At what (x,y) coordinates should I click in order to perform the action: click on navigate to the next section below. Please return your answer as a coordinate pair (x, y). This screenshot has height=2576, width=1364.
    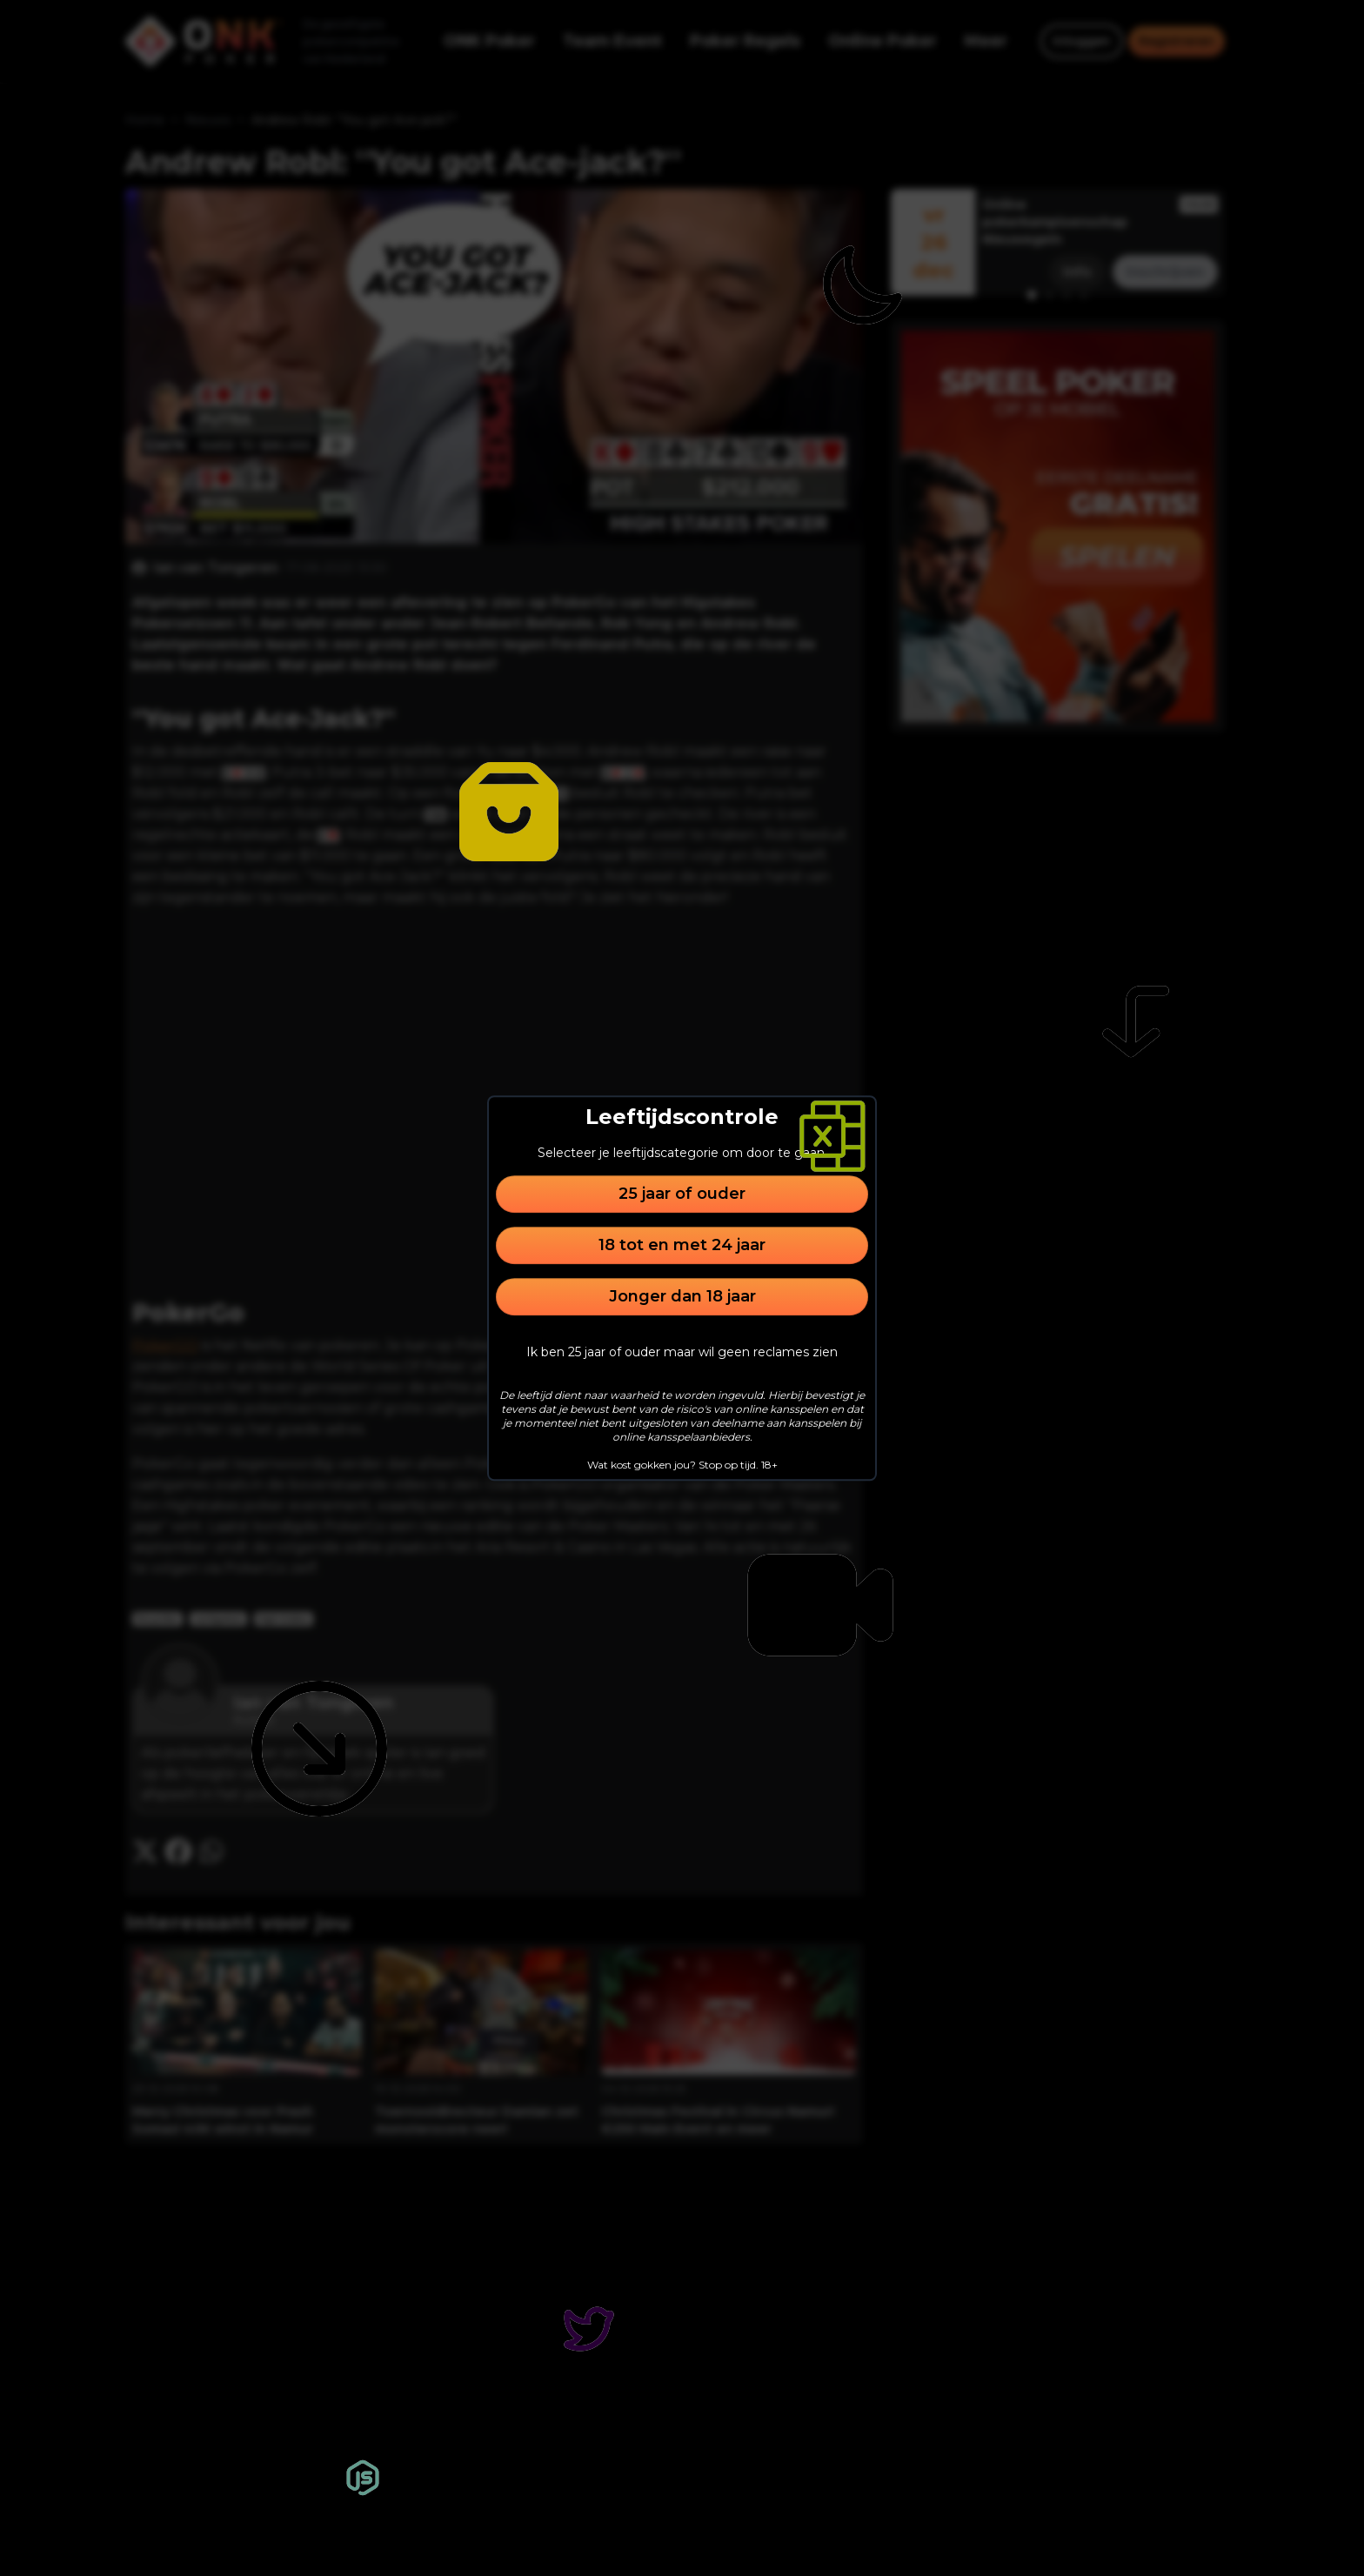
    Looking at the image, I should click on (319, 1749).